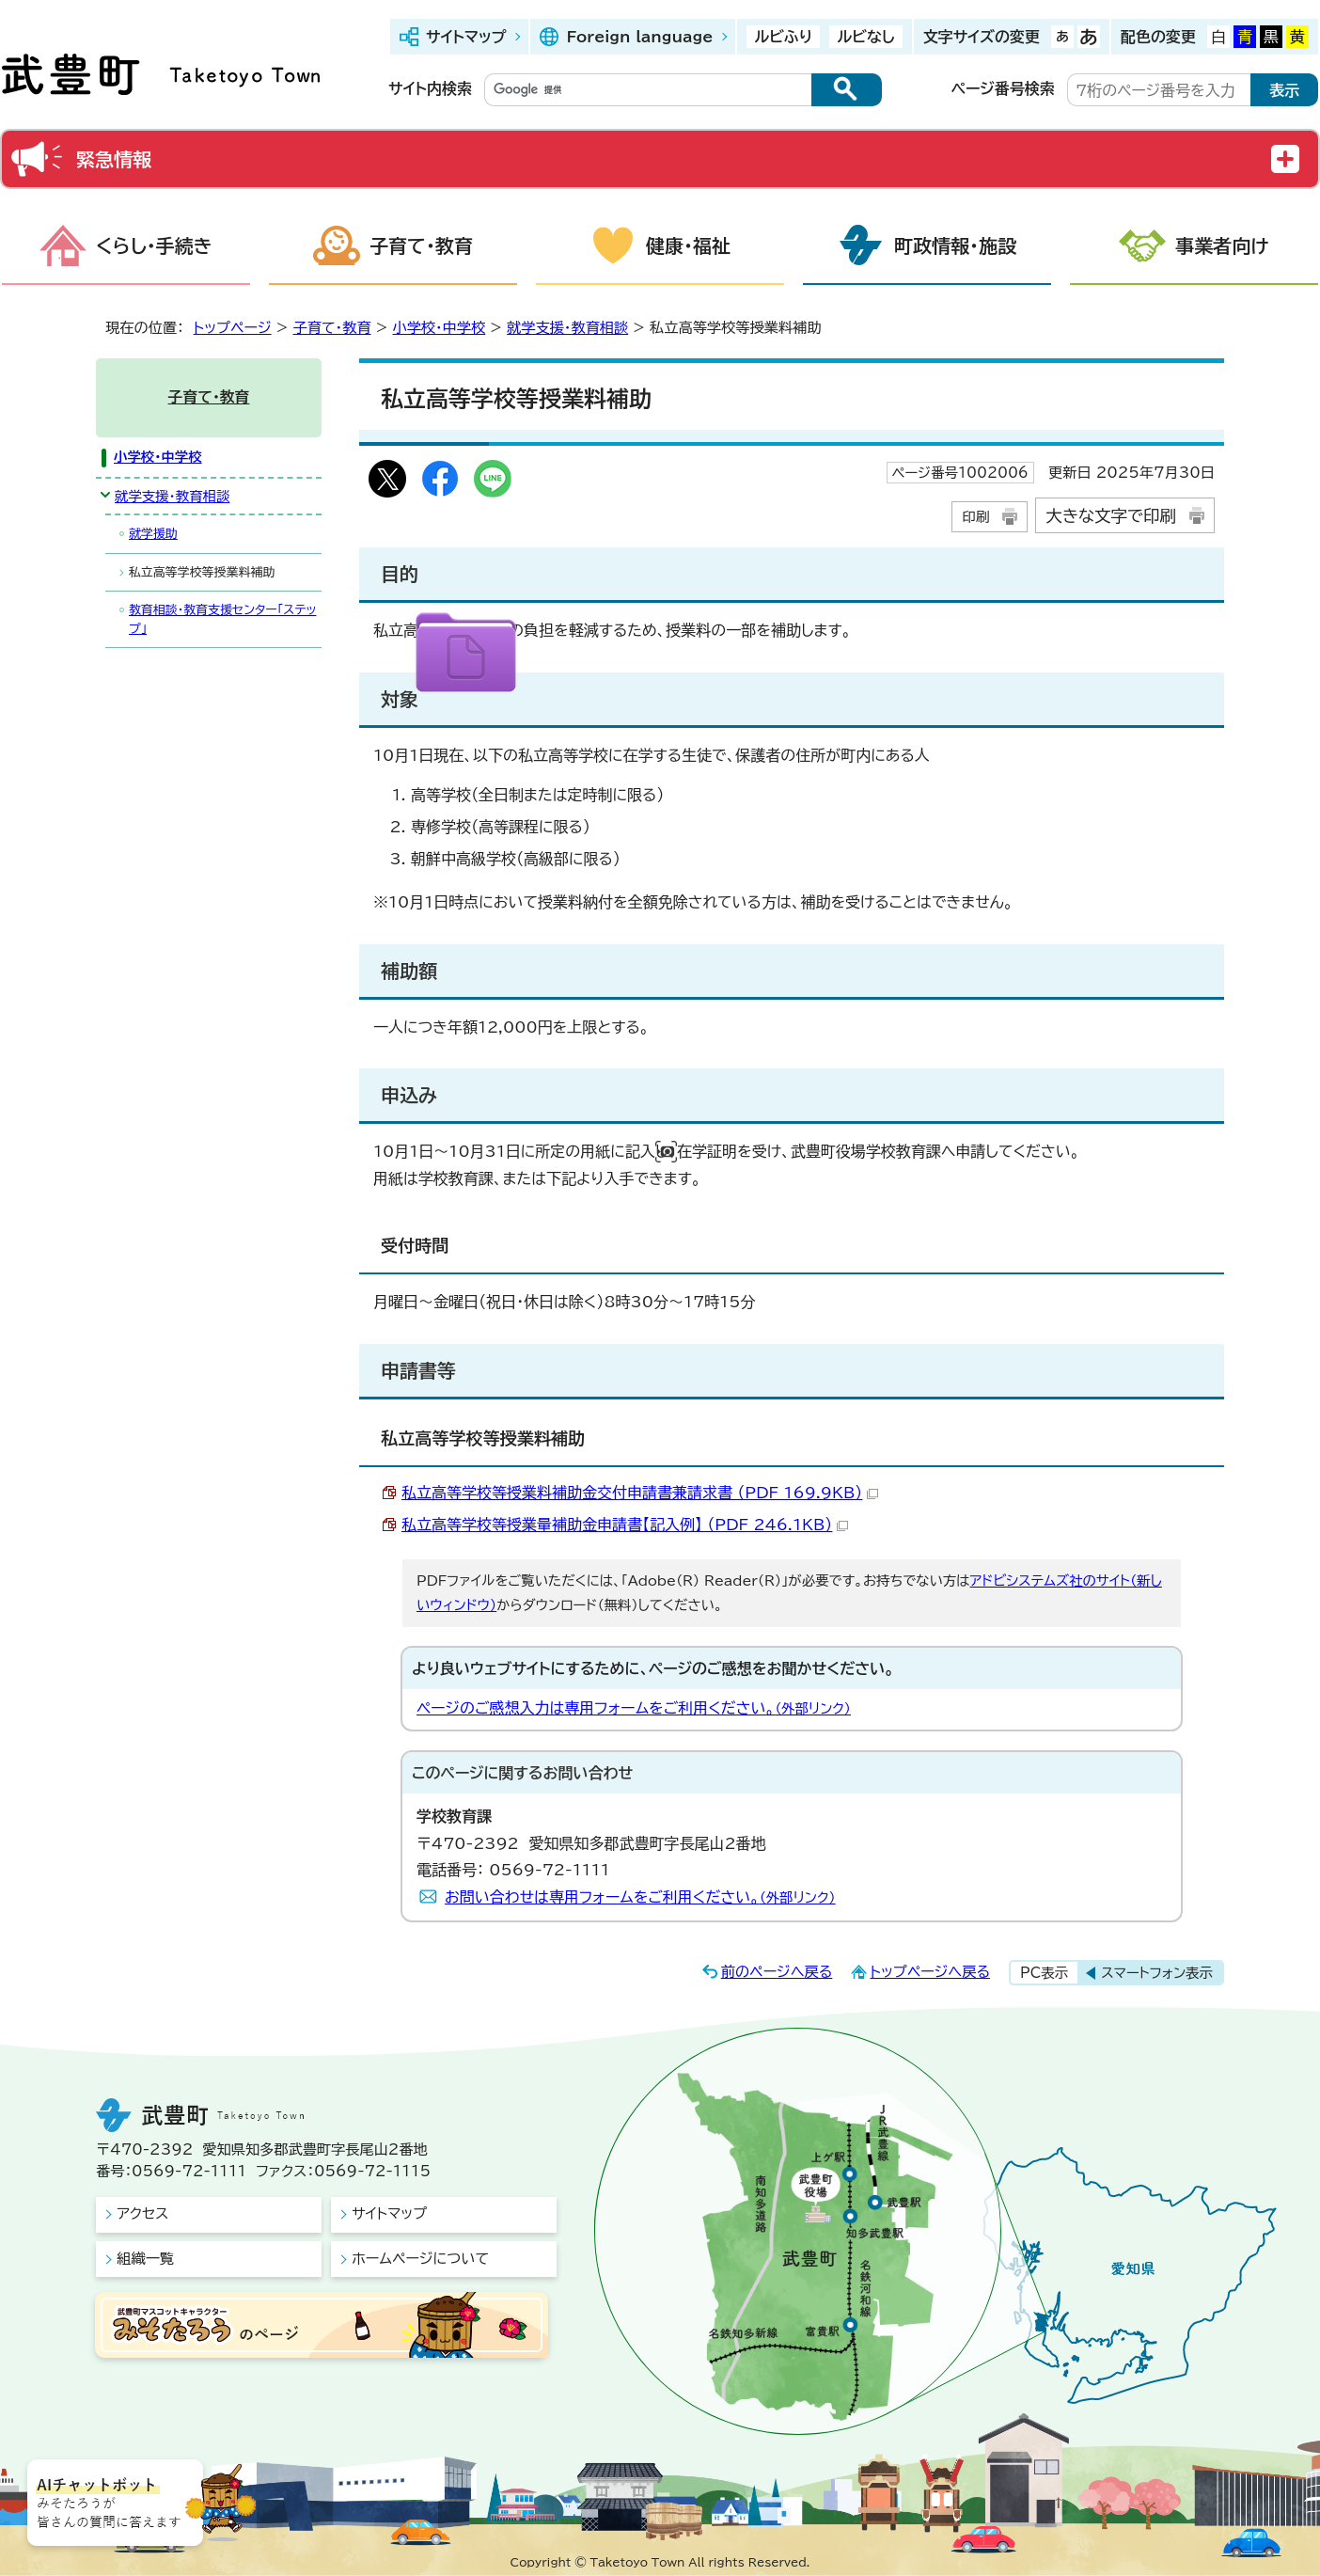 This screenshot has height=2576, width=1320. I want to click on start screen recording with Kooha, so click(666, 1151).